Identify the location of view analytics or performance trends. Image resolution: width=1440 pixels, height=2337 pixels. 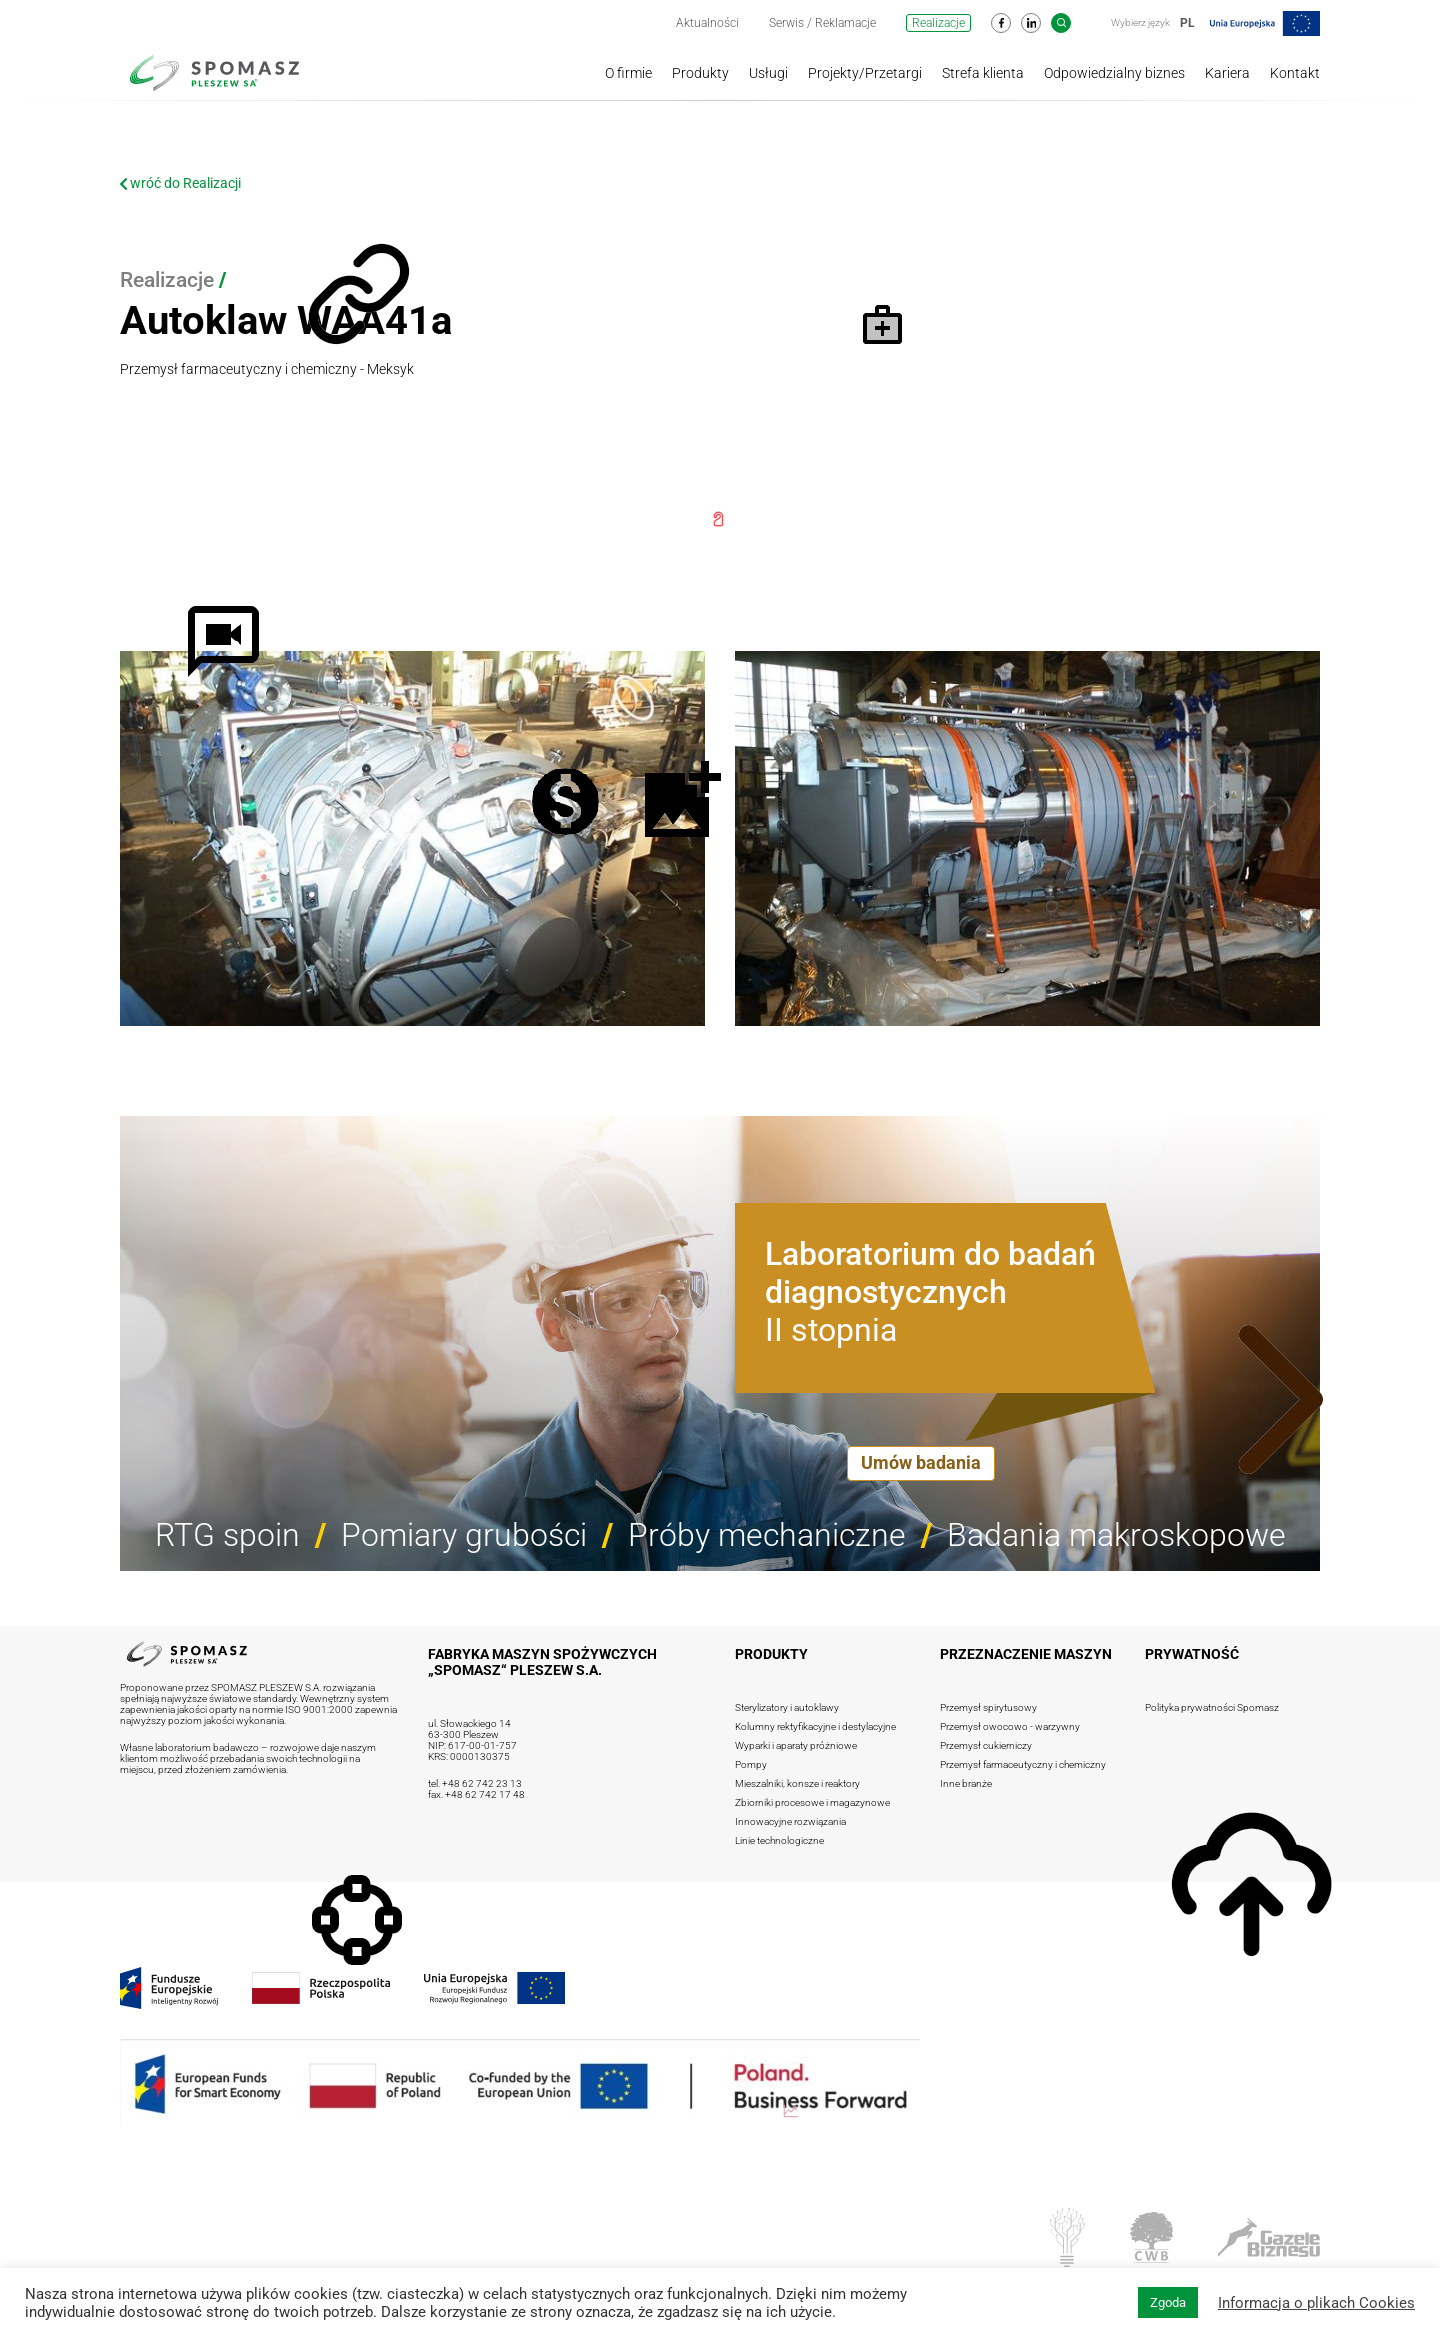
(791, 2111).